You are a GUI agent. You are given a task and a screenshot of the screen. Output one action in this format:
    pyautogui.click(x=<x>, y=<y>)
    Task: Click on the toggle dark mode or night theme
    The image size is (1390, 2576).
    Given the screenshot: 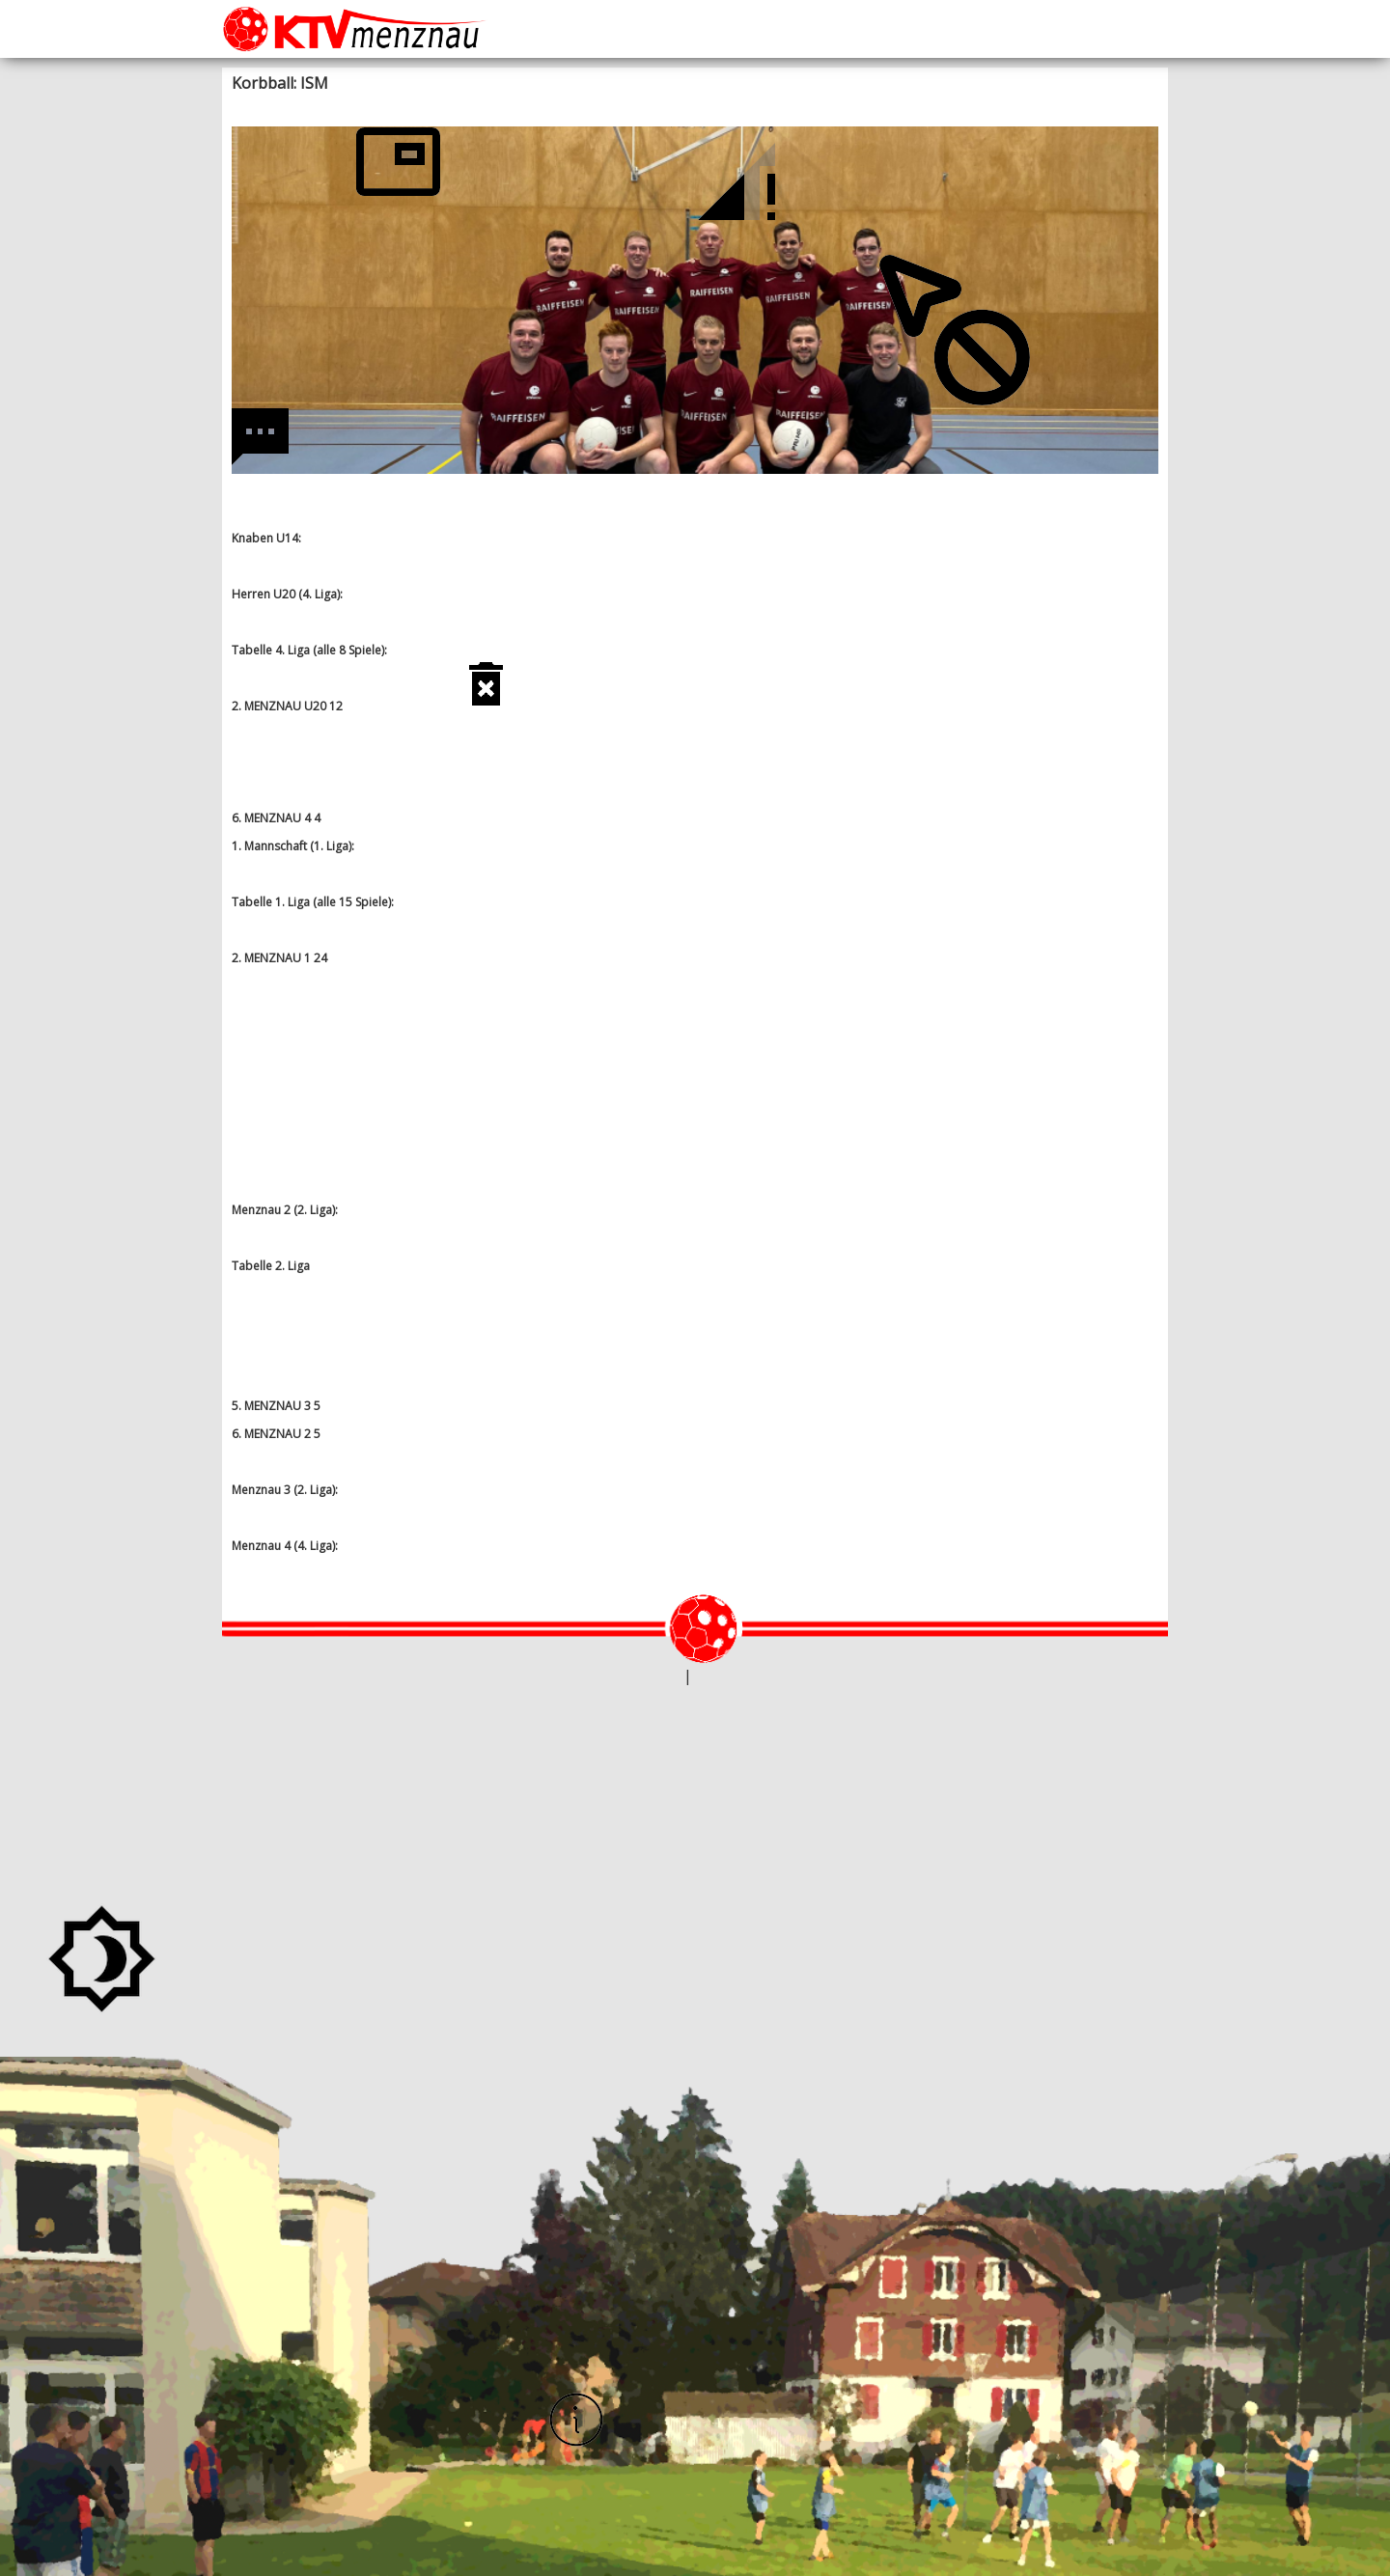 What is the action you would take?
    pyautogui.click(x=101, y=1958)
    